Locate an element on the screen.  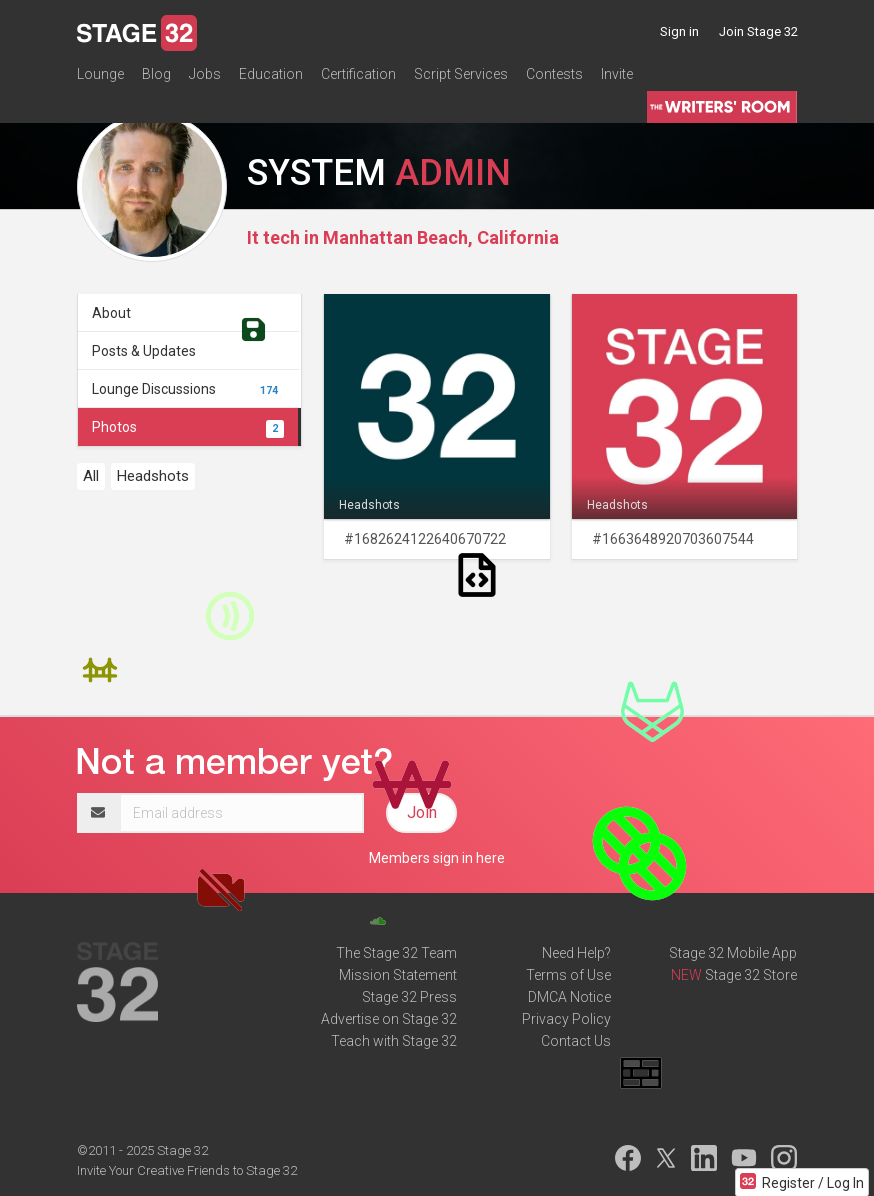
access wall or barrier settings is located at coordinates (641, 1073).